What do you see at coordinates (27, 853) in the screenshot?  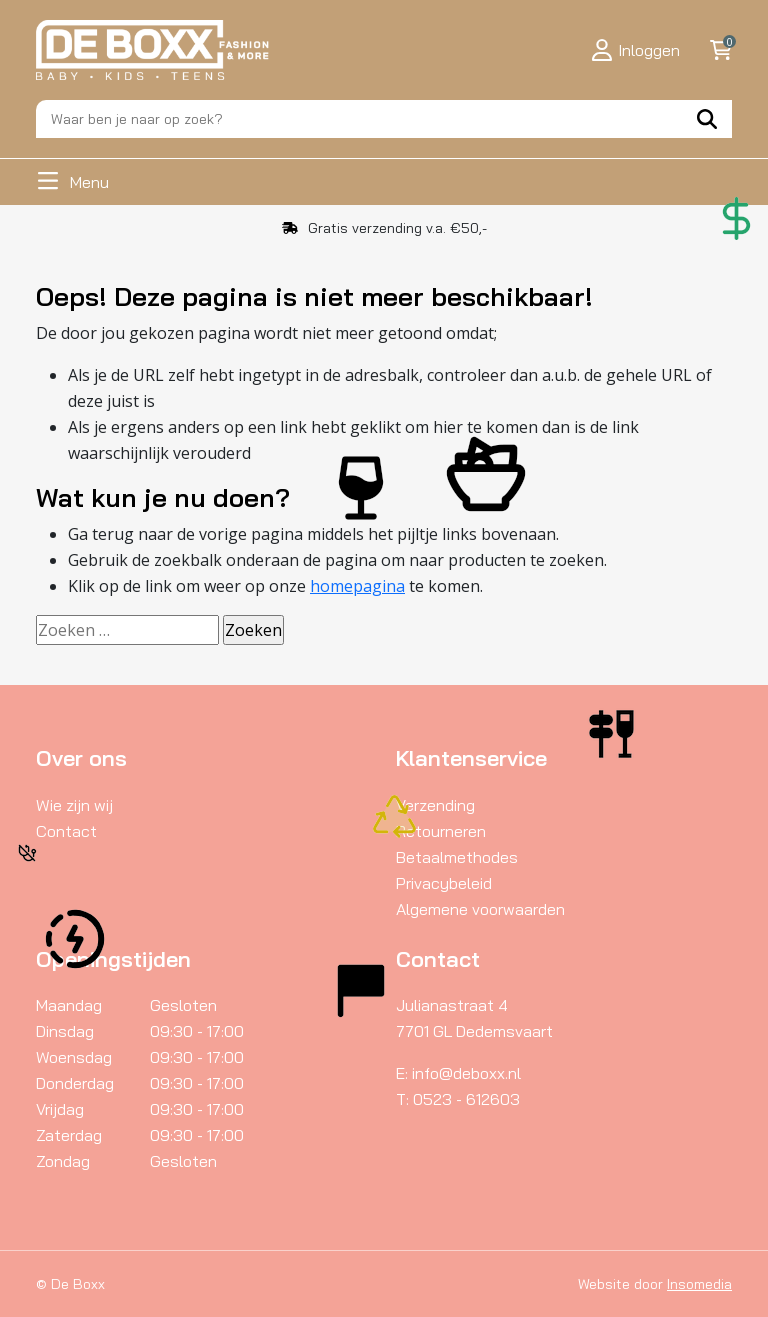 I see `medical services unavailable` at bounding box center [27, 853].